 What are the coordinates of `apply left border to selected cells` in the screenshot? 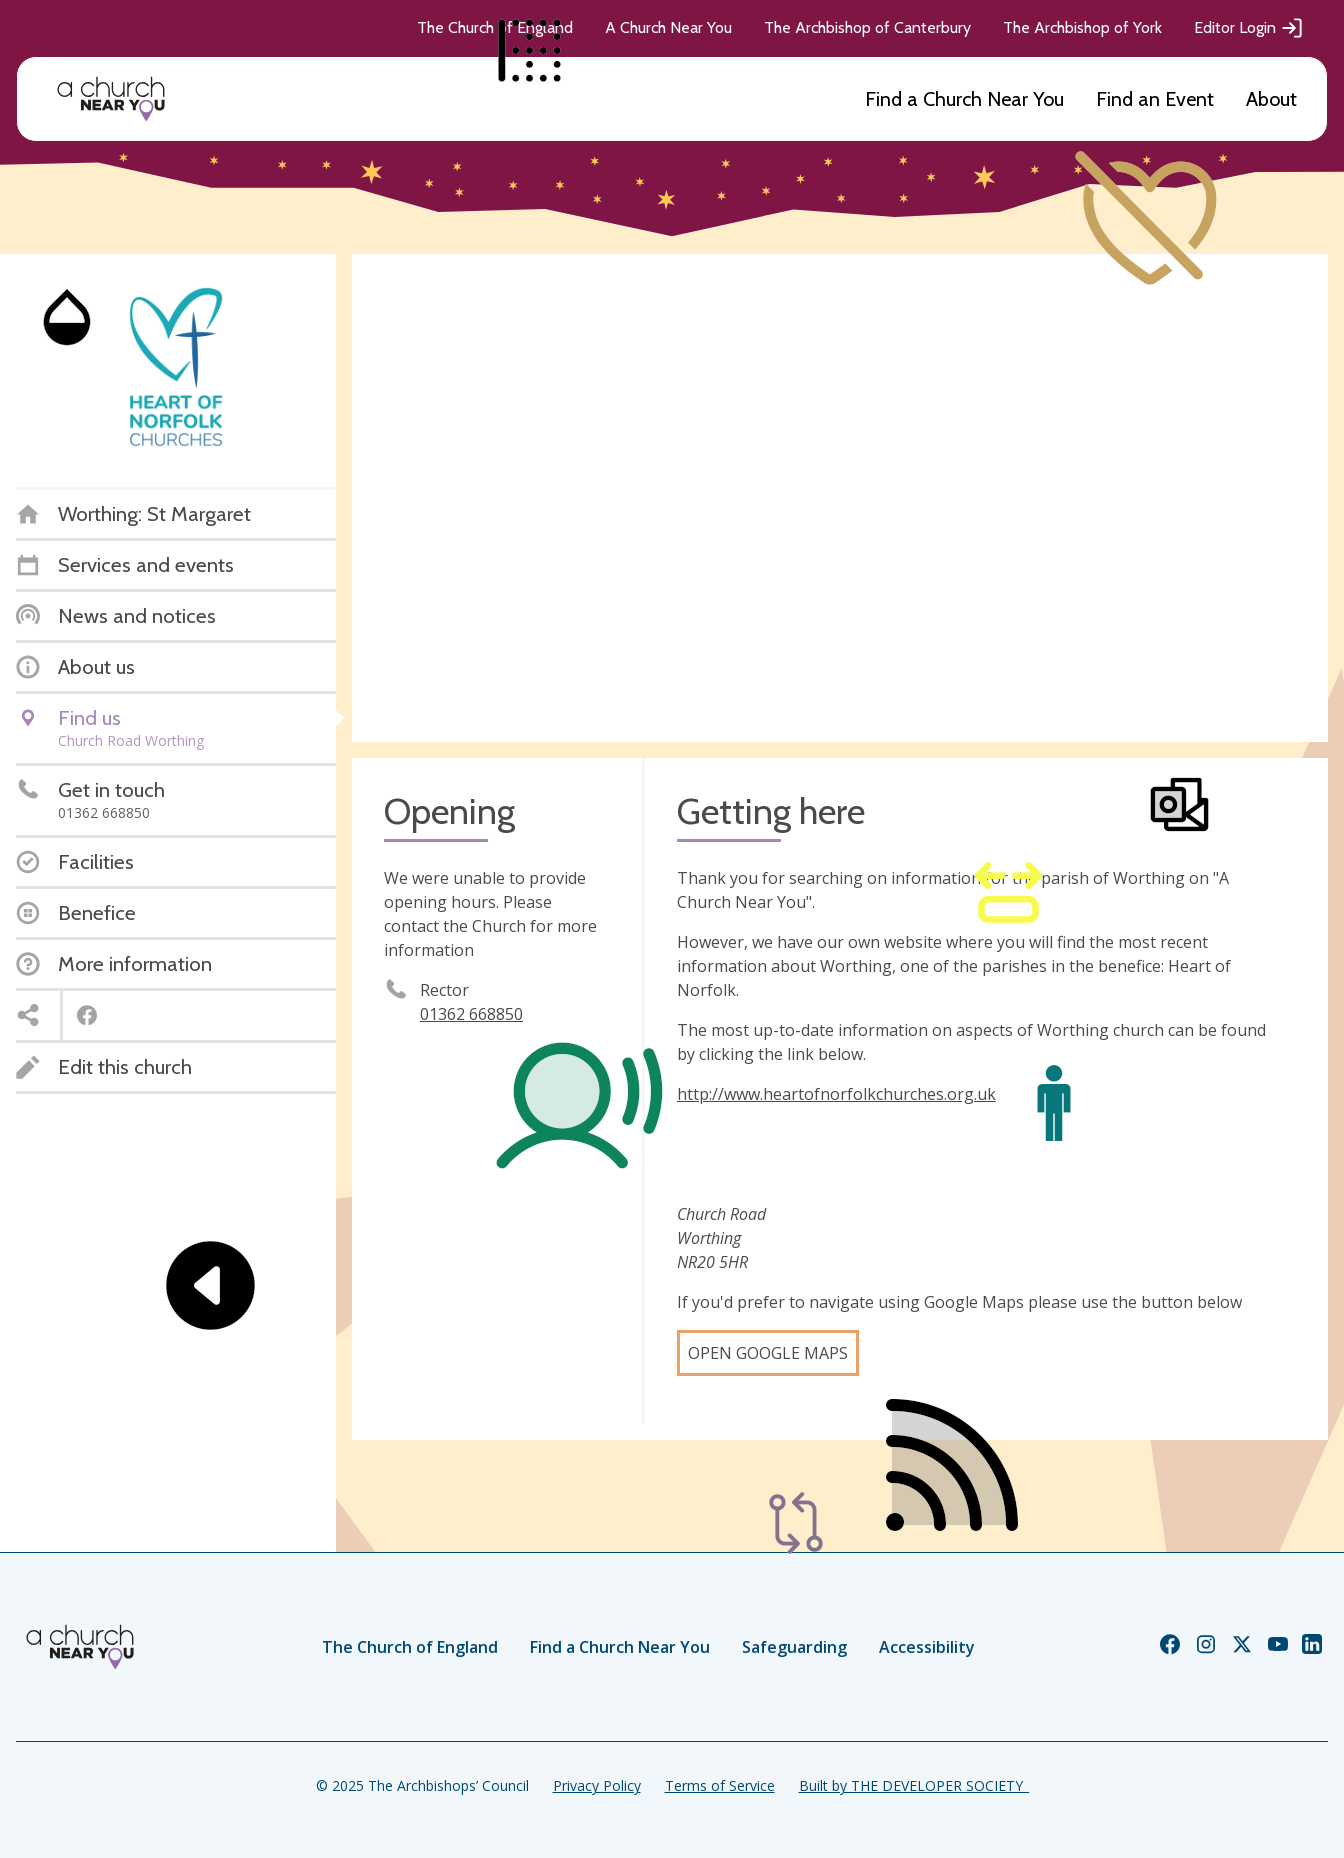 It's located at (529, 50).